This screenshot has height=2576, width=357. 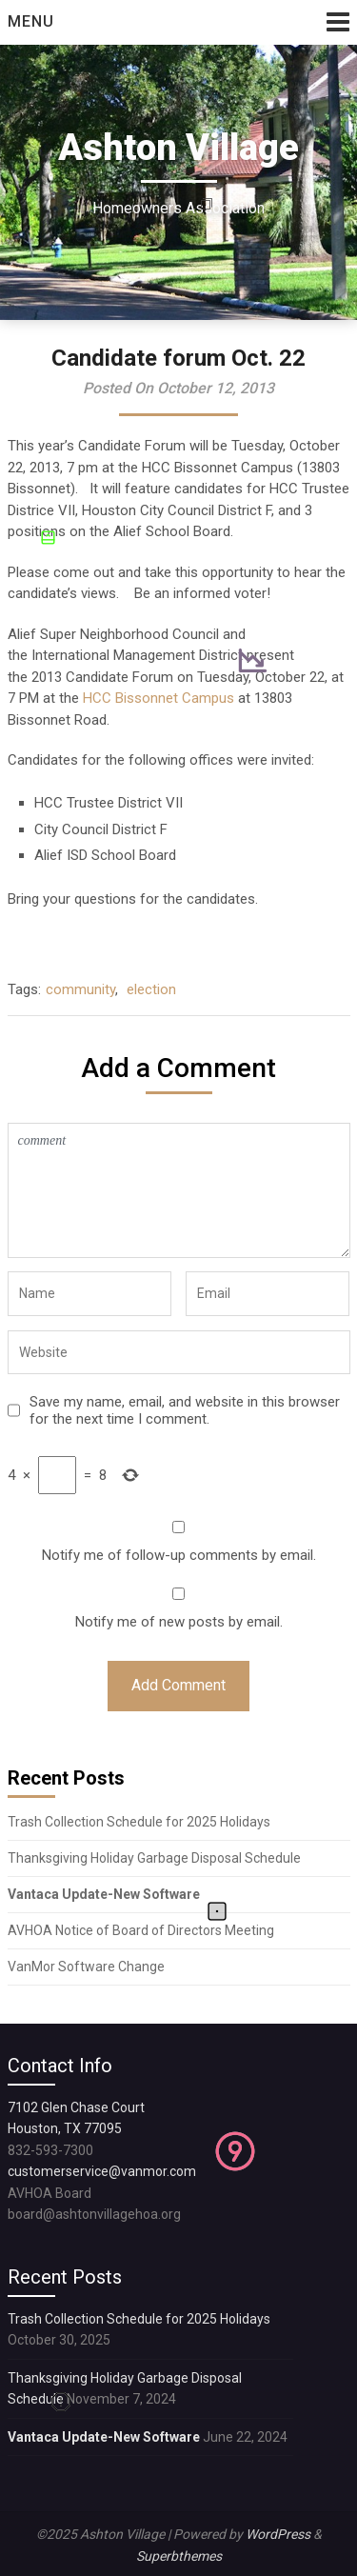 I want to click on stop or halt current action, so click(x=61, y=2402).